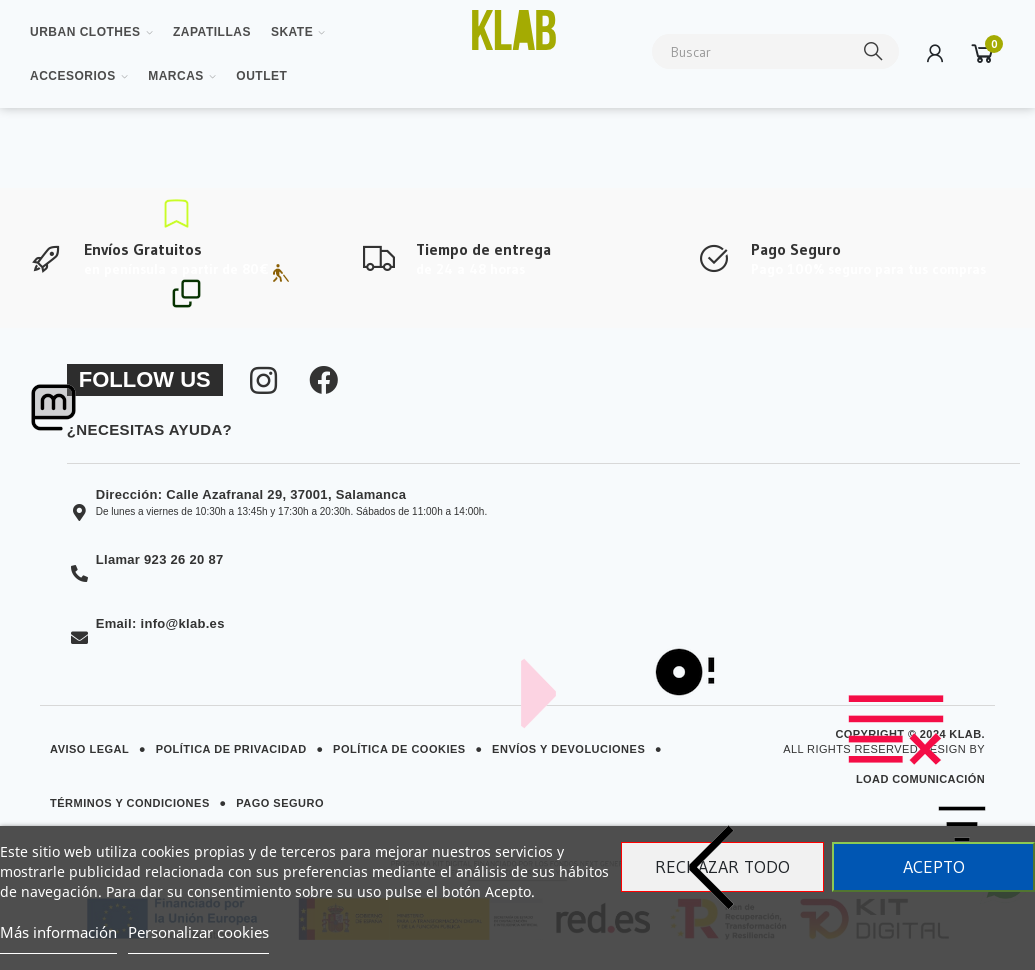 The image size is (1035, 970). What do you see at coordinates (962, 826) in the screenshot?
I see `filter or sort list items` at bounding box center [962, 826].